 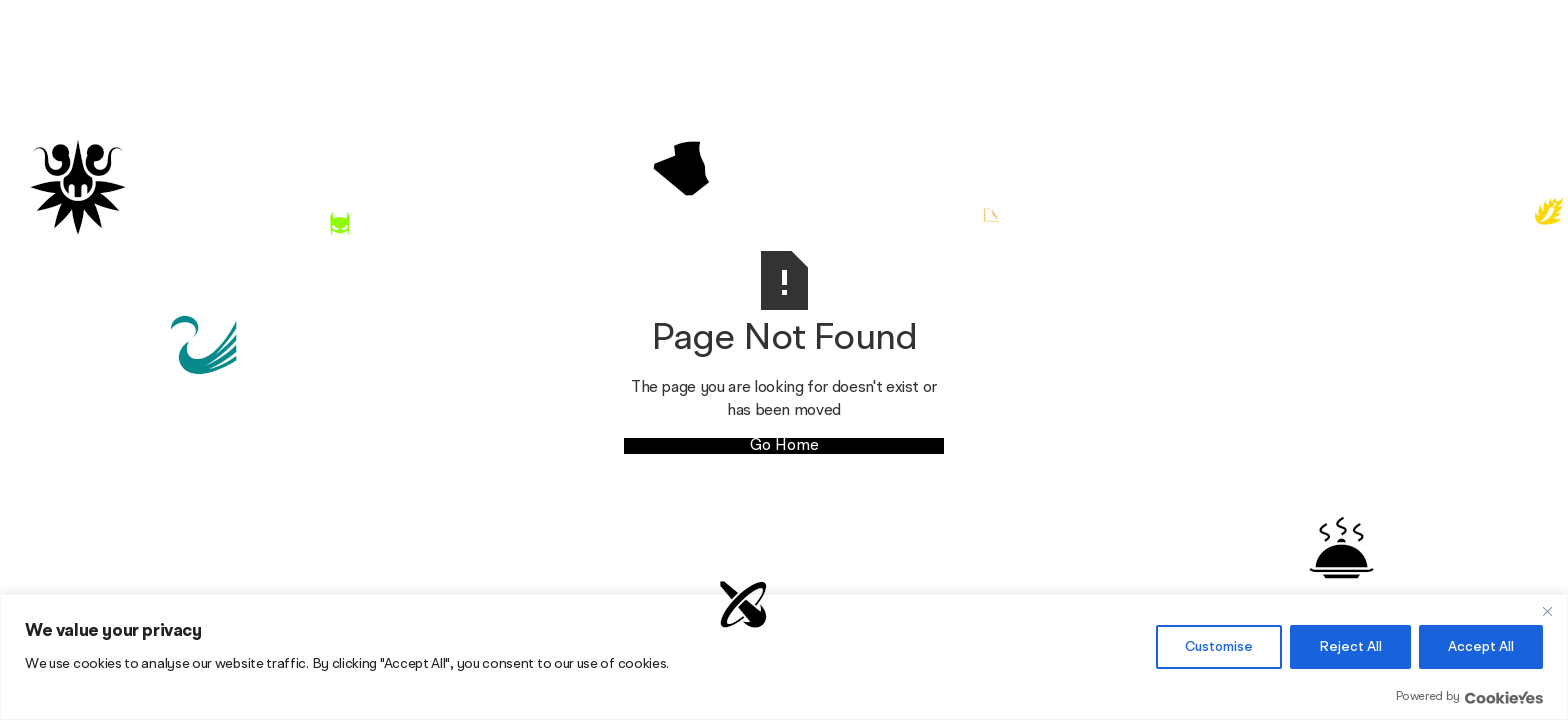 What do you see at coordinates (743, 604) in the screenshot?
I see `activate hyperspeed or boost ability` at bounding box center [743, 604].